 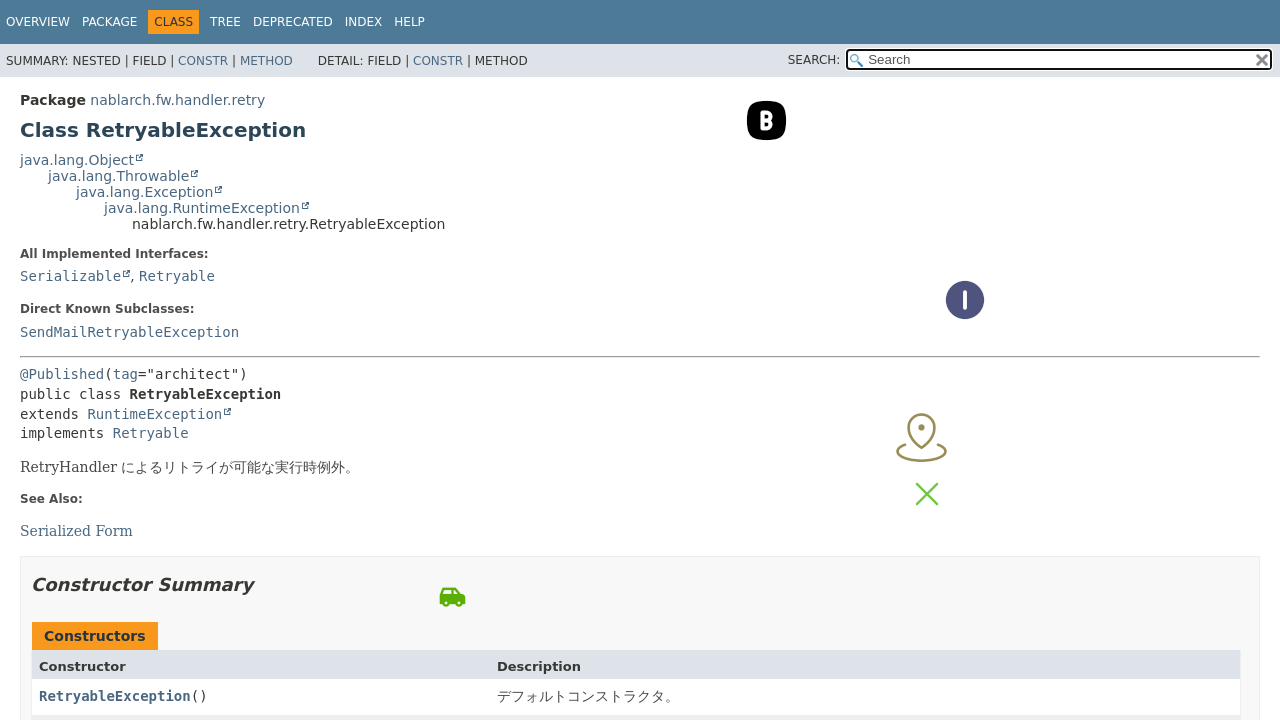 What do you see at coordinates (766, 120) in the screenshot?
I see `apply bold formatting to text` at bounding box center [766, 120].